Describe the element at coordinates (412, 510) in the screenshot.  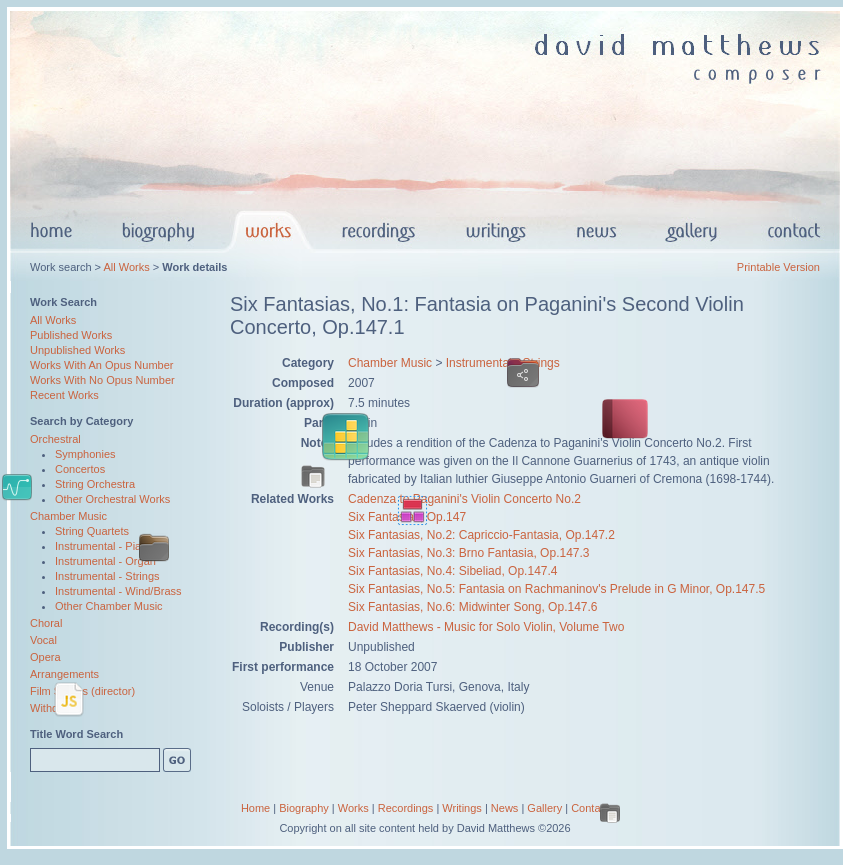
I see `select all items in the current view` at that location.